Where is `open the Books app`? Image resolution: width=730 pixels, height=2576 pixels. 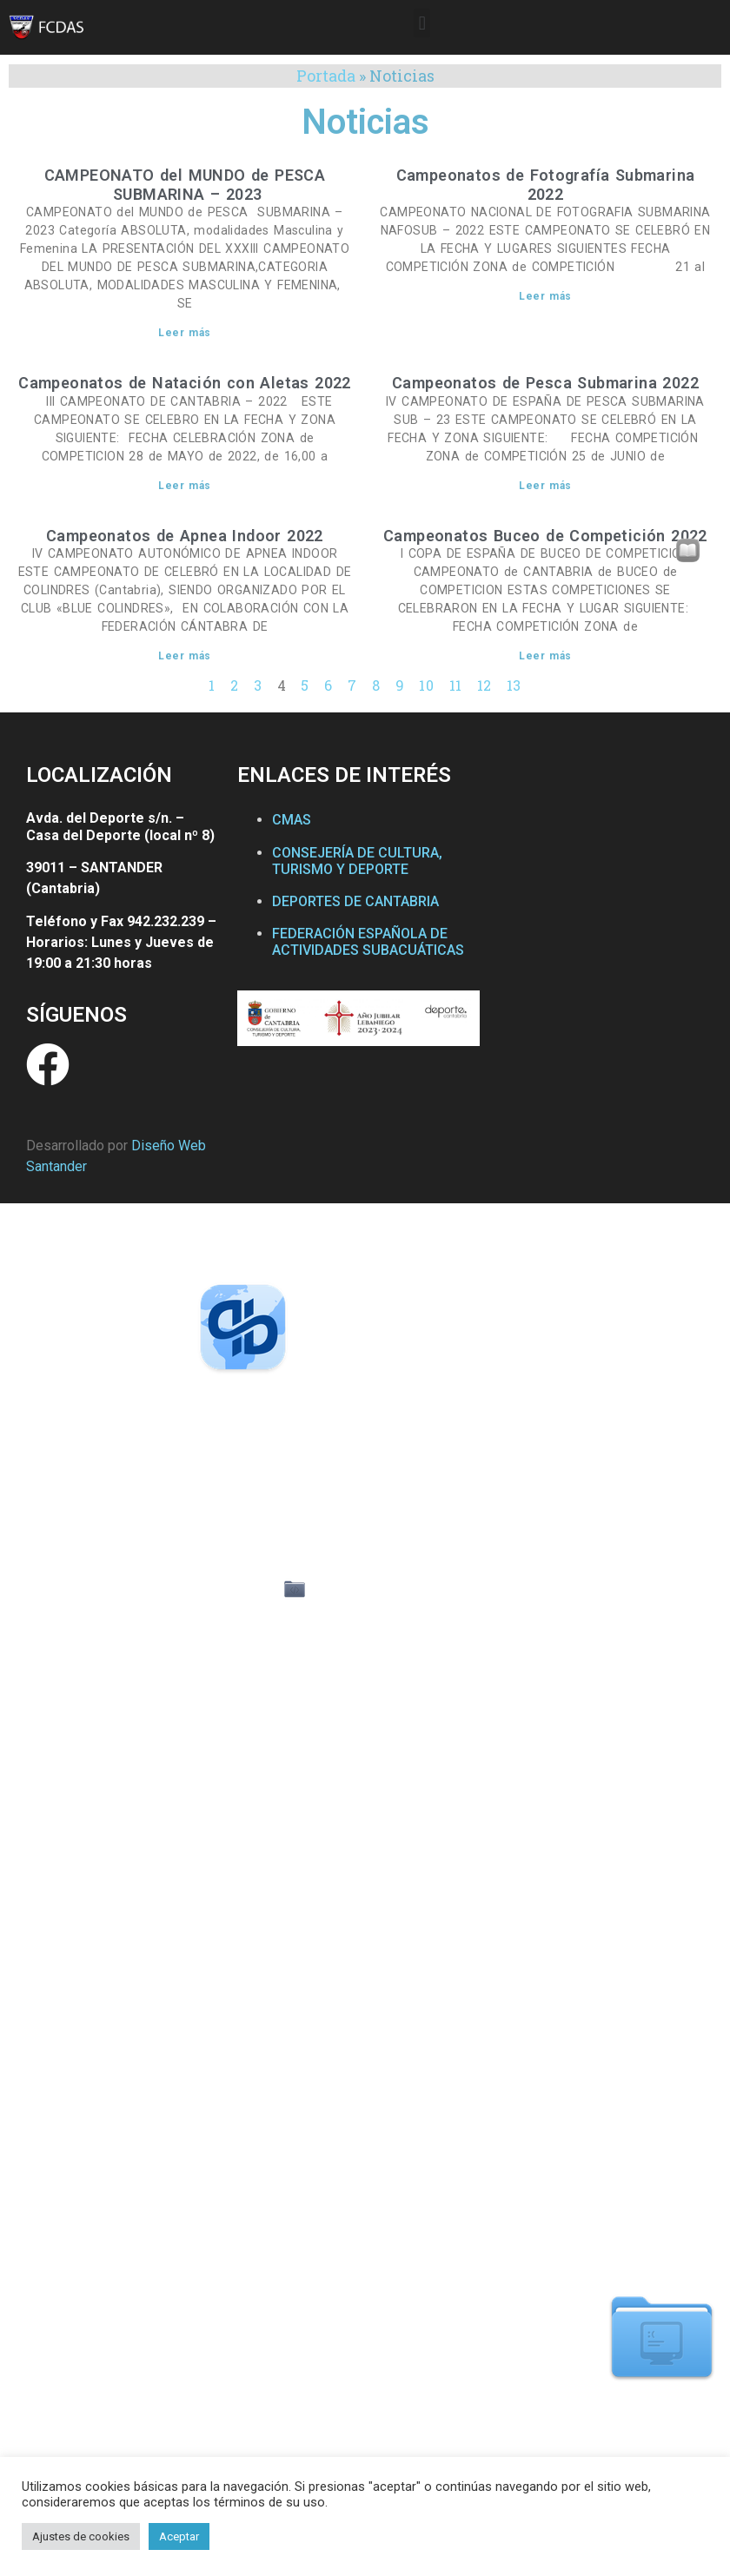 open the Books app is located at coordinates (687, 550).